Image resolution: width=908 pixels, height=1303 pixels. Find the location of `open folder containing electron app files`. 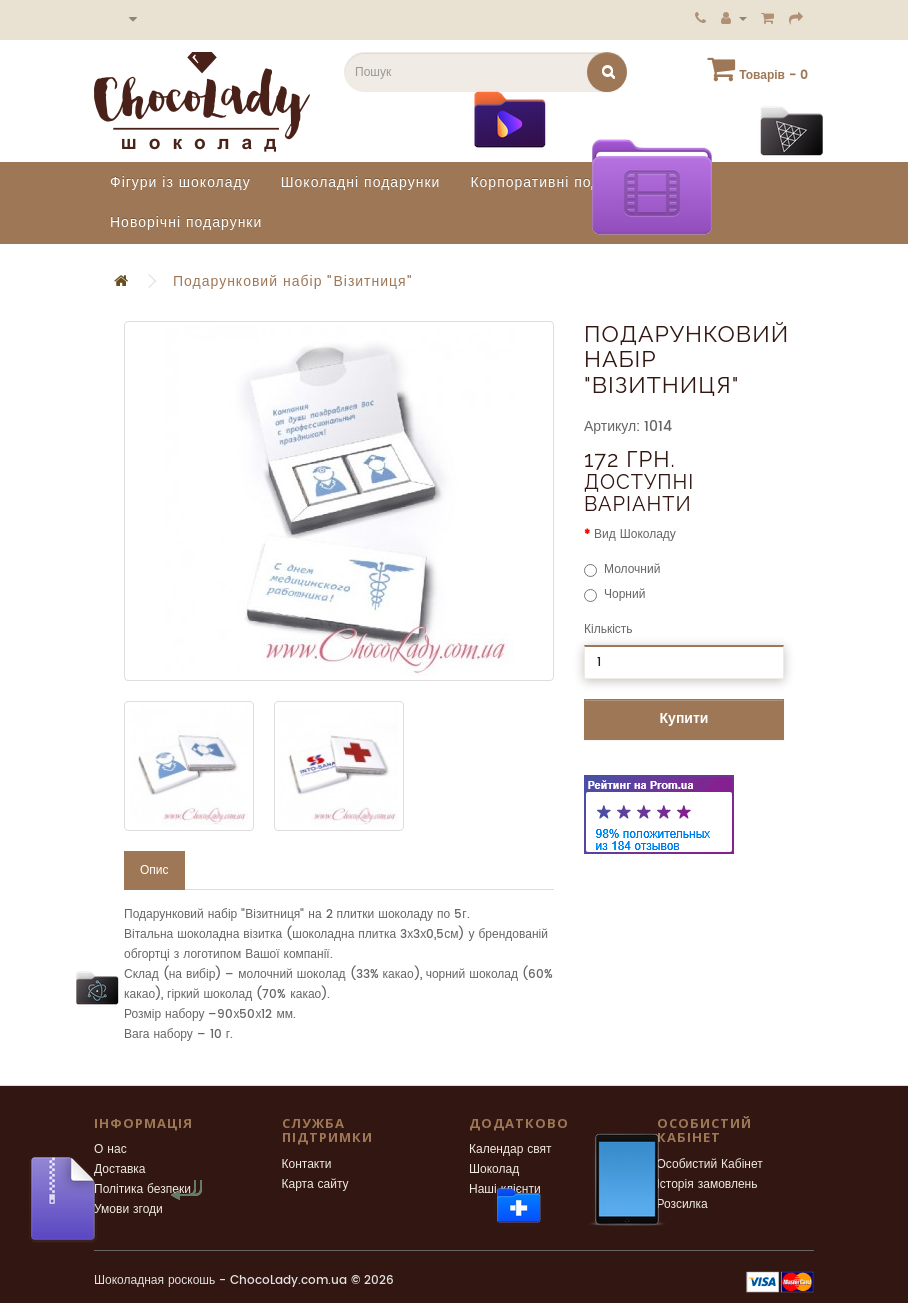

open folder containing electron app files is located at coordinates (97, 989).